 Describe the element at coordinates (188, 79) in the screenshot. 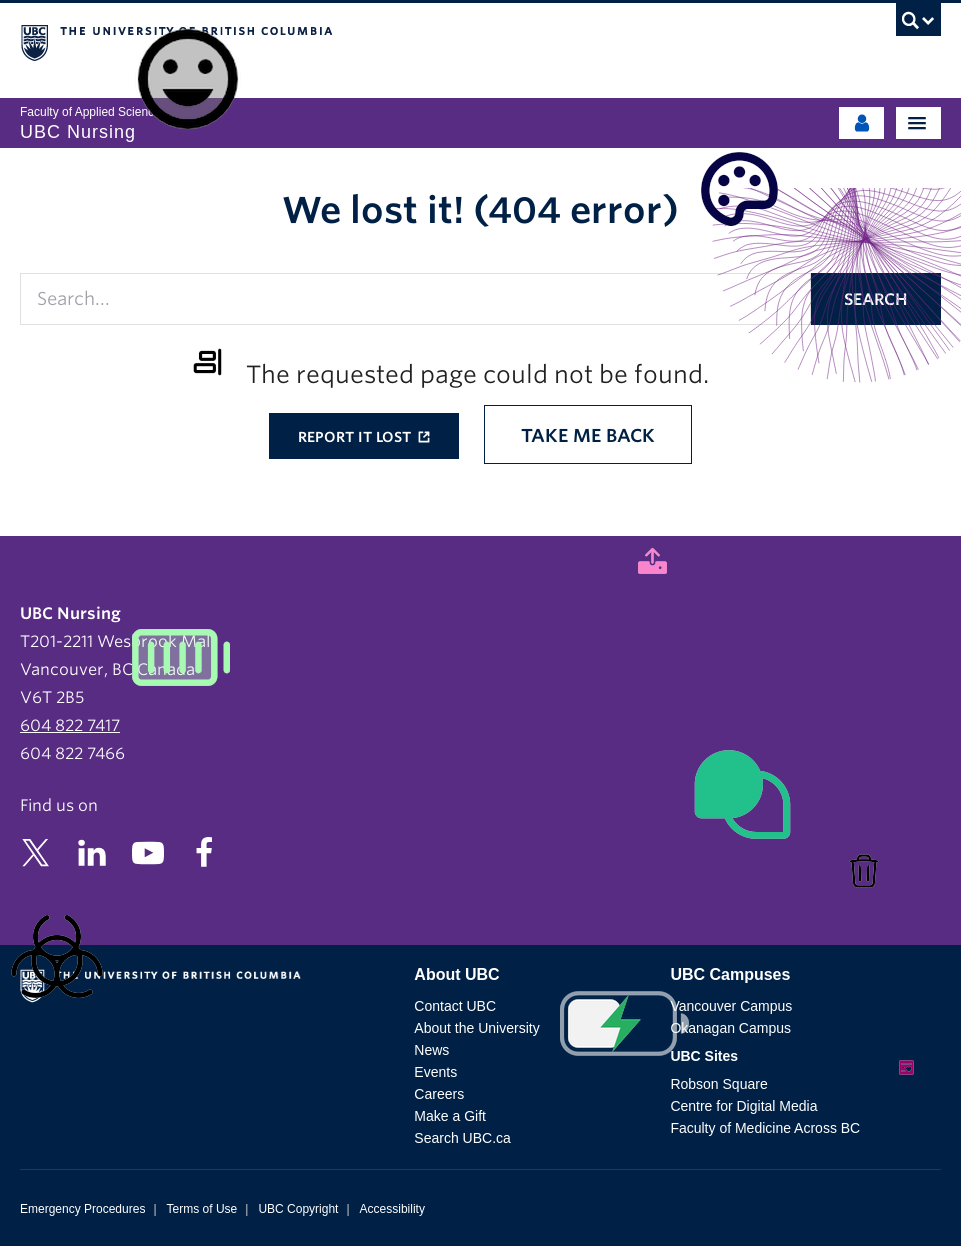

I see `insert an emoji or emoticon` at that location.